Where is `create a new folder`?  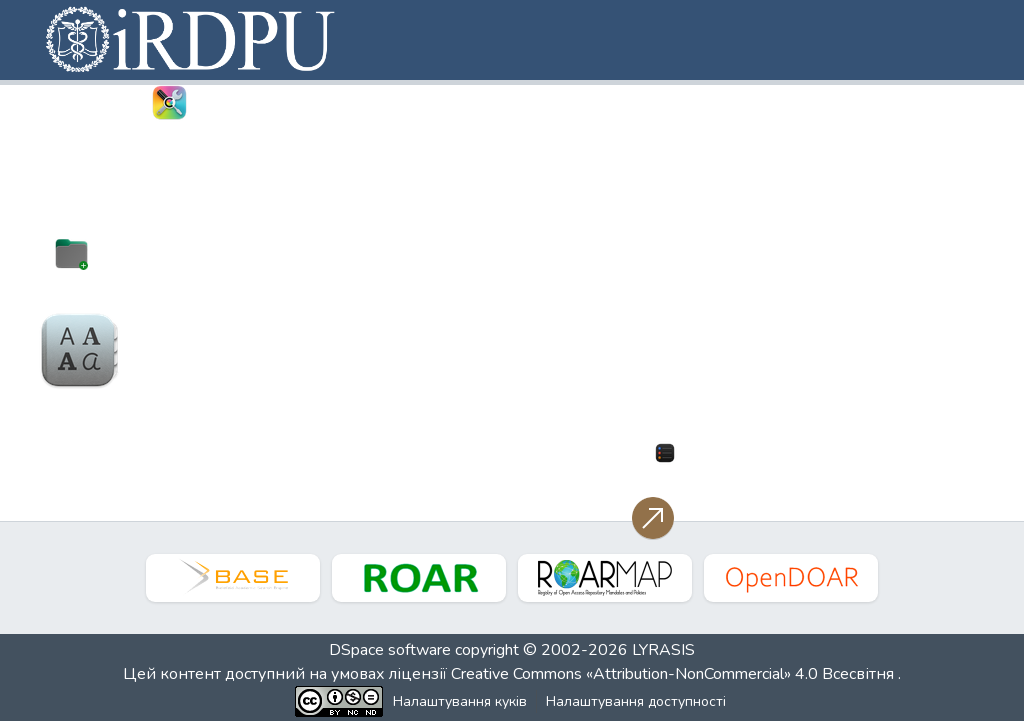
create a new folder is located at coordinates (71, 253).